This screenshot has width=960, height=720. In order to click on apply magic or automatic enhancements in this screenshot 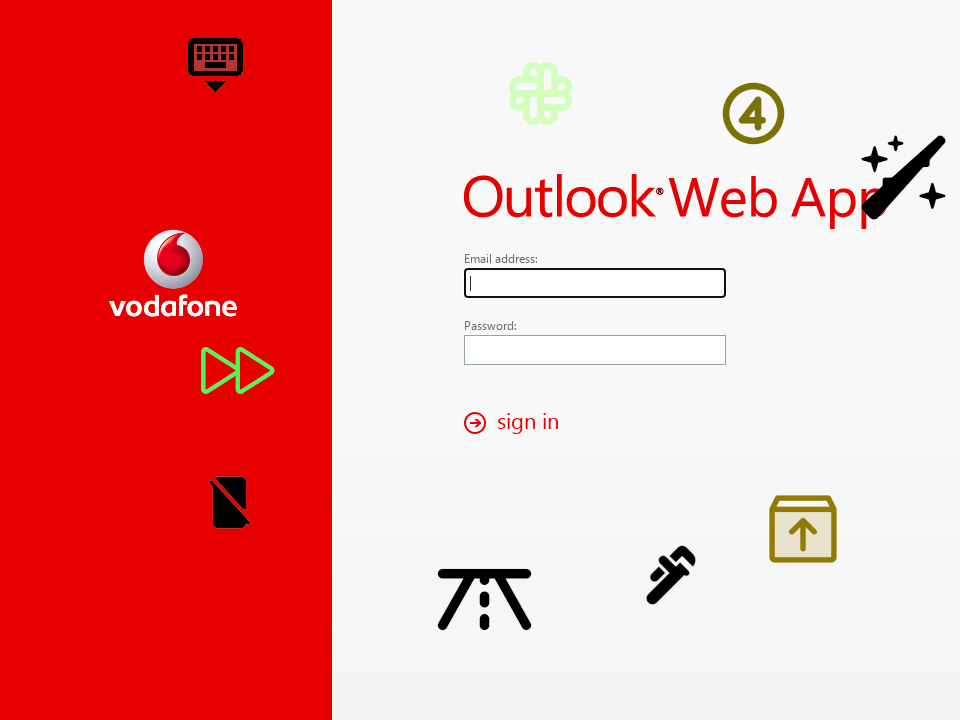, I will do `click(903, 177)`.